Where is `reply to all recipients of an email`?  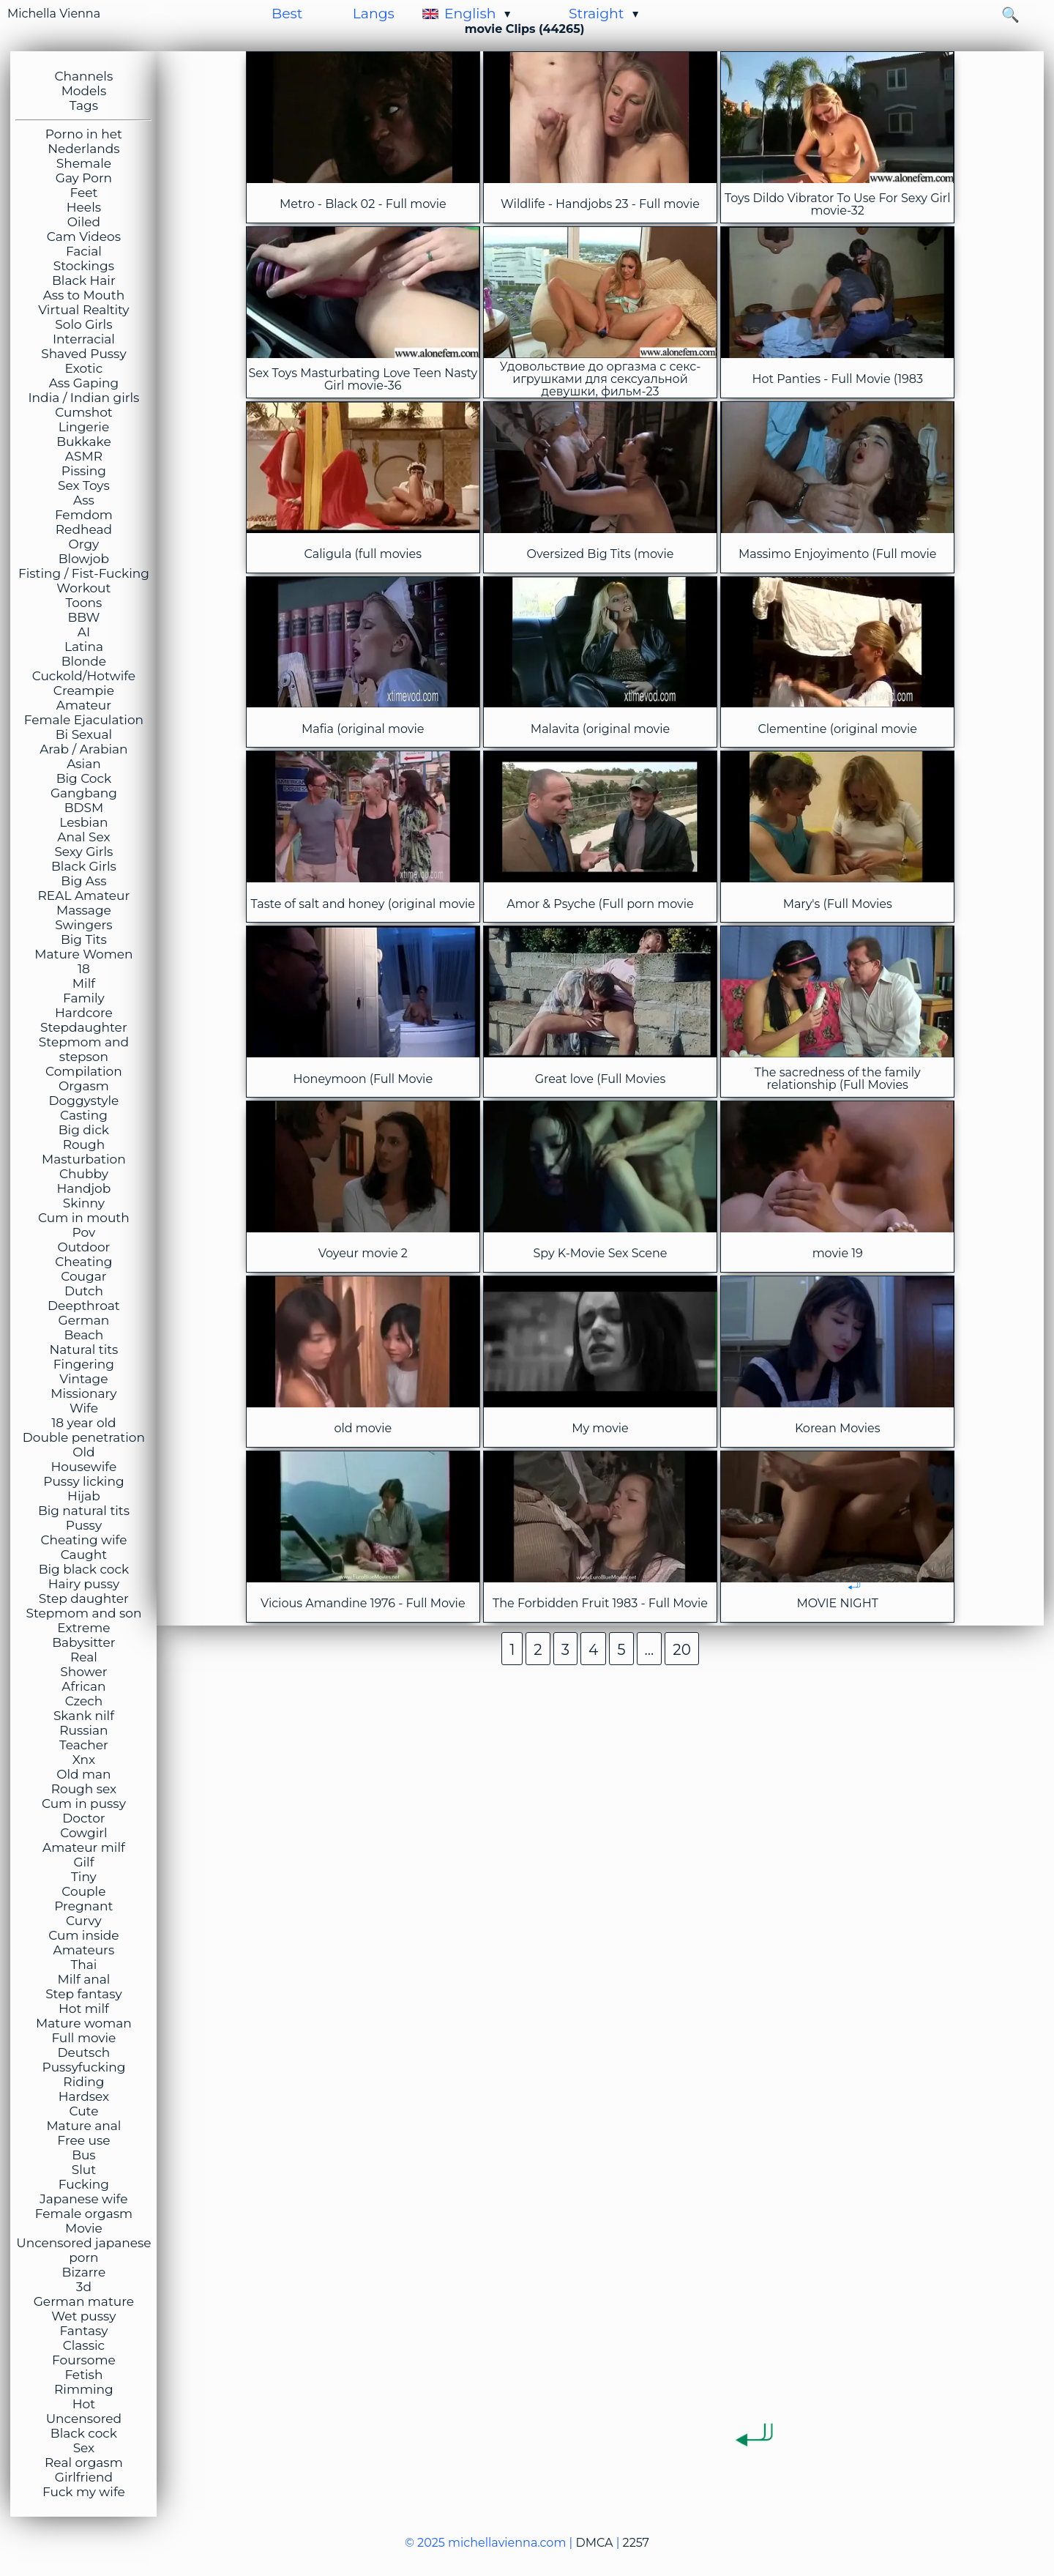 reply to all recipients of an email is located at coordinates (853, 1585).